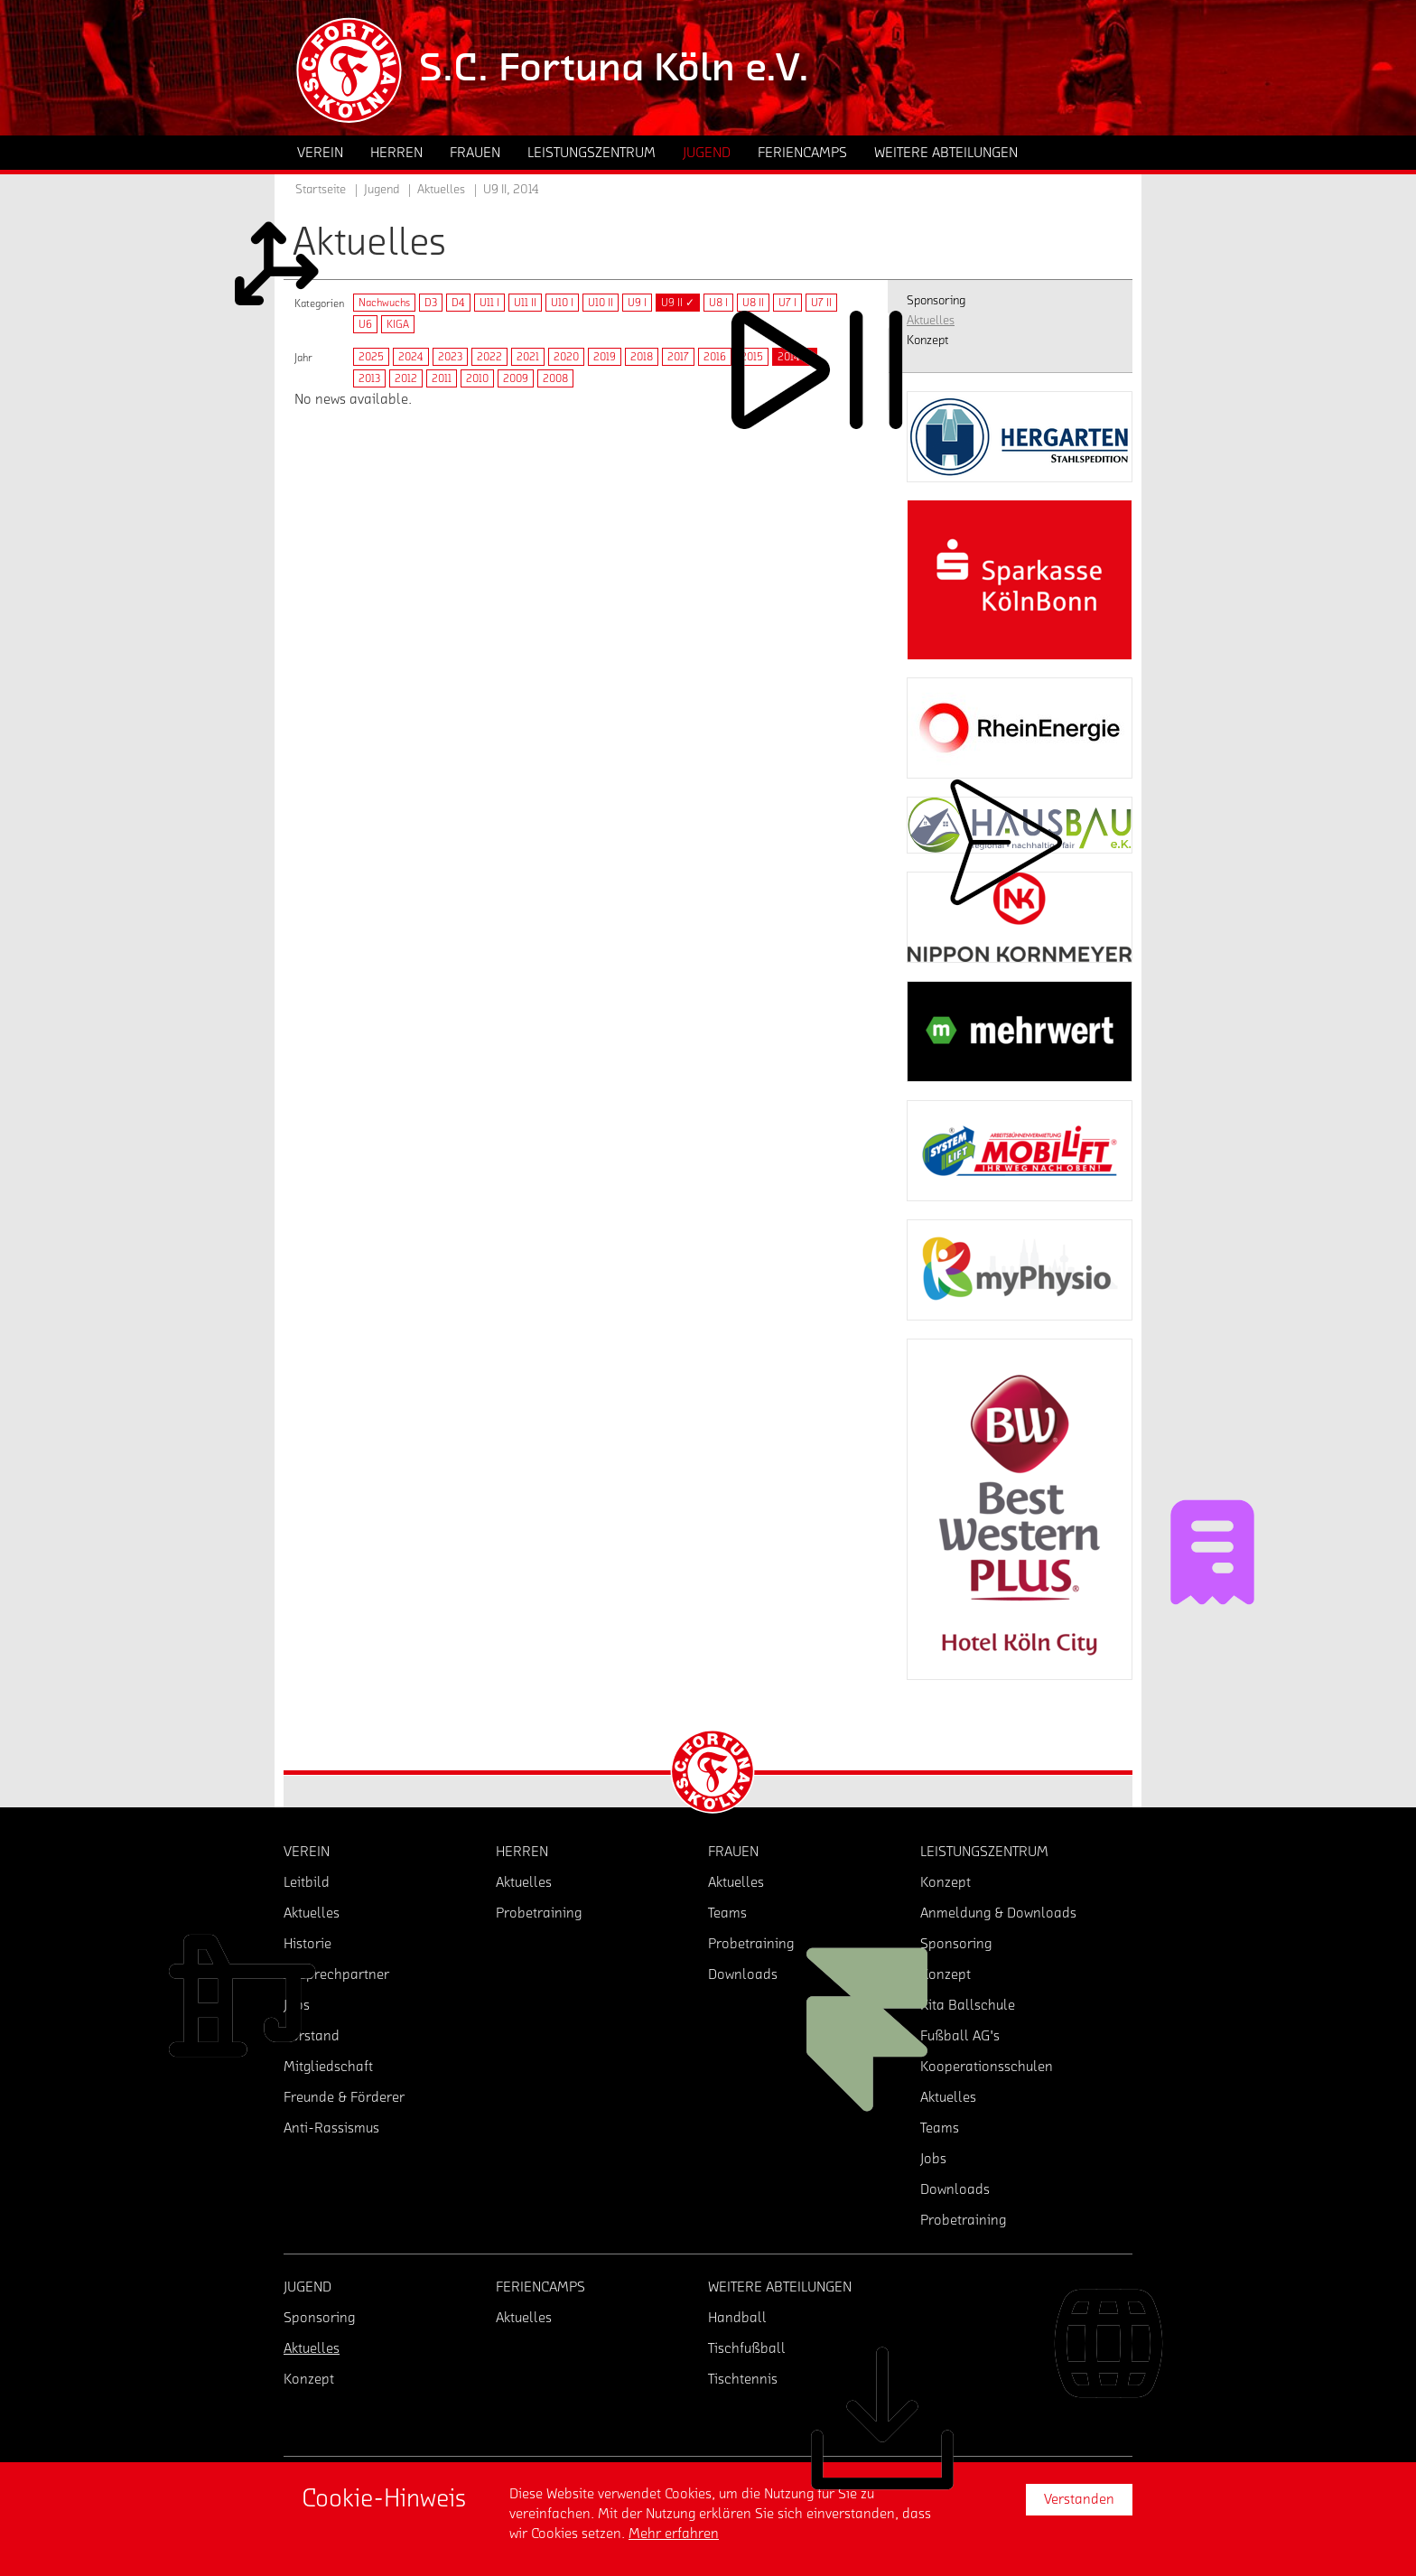  I want to click on view purchase receipt or transaction history, so click(1212, 1552).